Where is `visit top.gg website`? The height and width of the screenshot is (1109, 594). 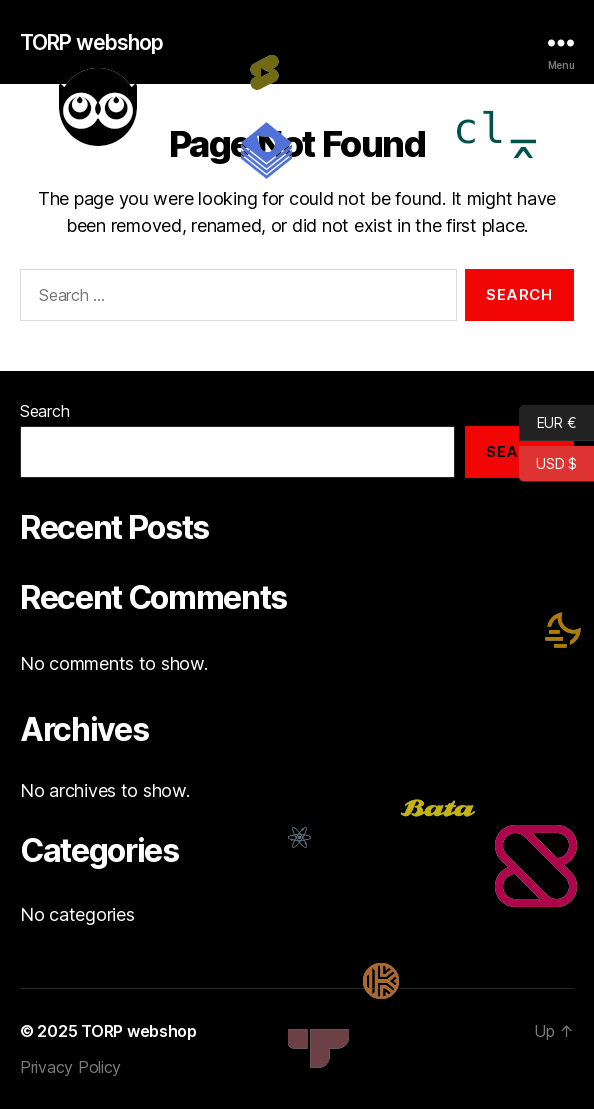 visit top.gg website is located at coordinates (318, 1048).